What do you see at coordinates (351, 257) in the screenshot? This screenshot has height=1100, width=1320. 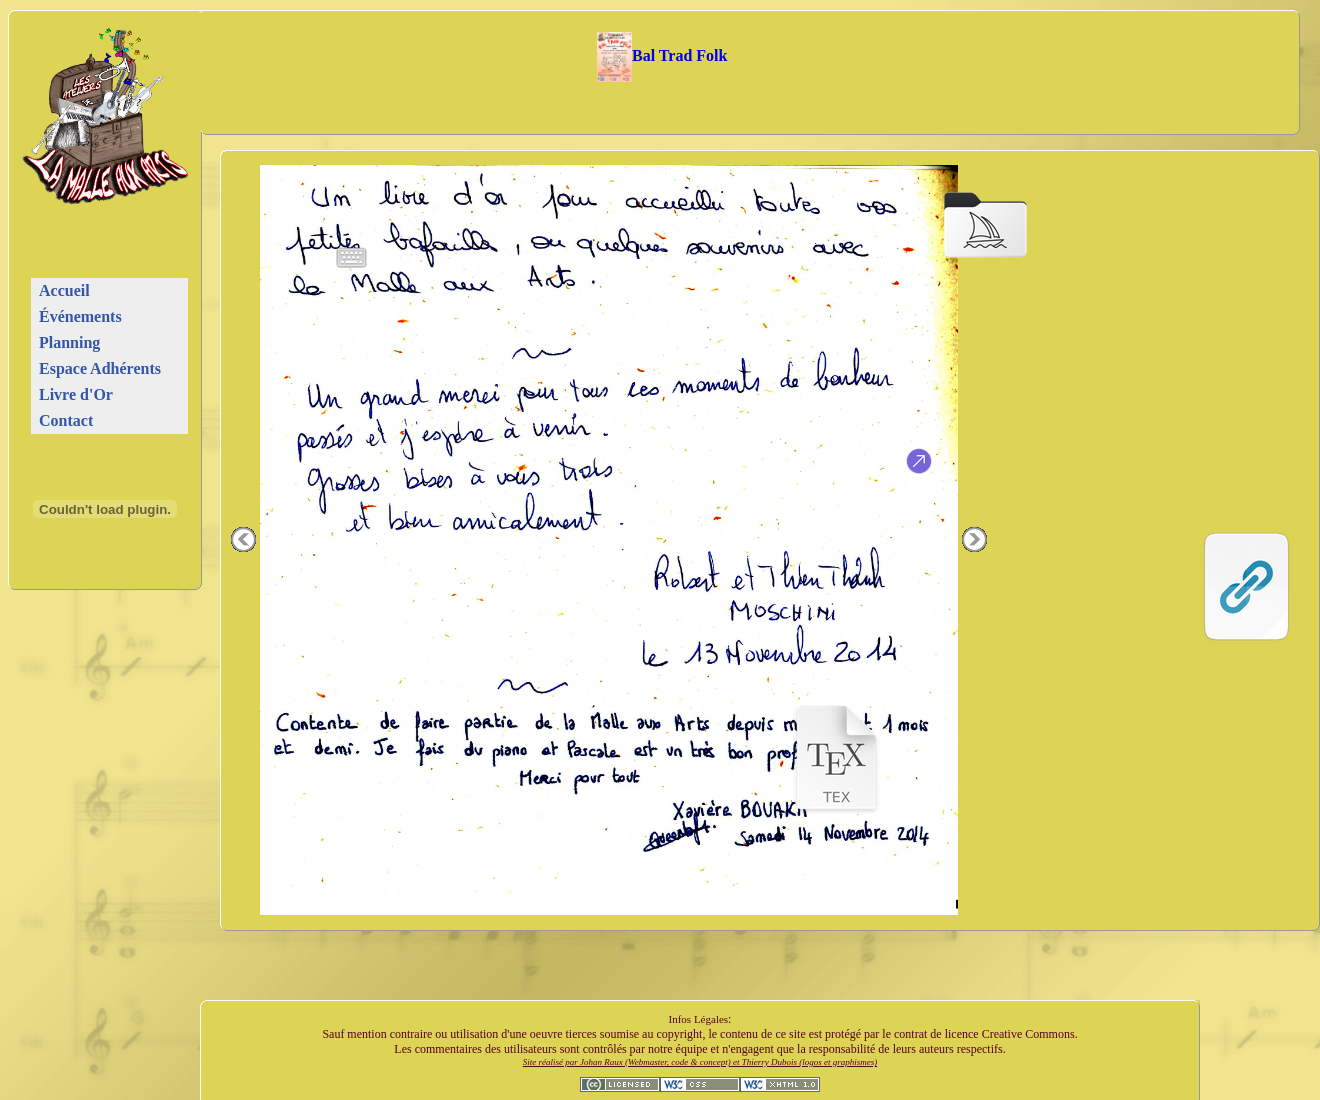 I see `open keyboard settings` at bounding box center [351, 257].